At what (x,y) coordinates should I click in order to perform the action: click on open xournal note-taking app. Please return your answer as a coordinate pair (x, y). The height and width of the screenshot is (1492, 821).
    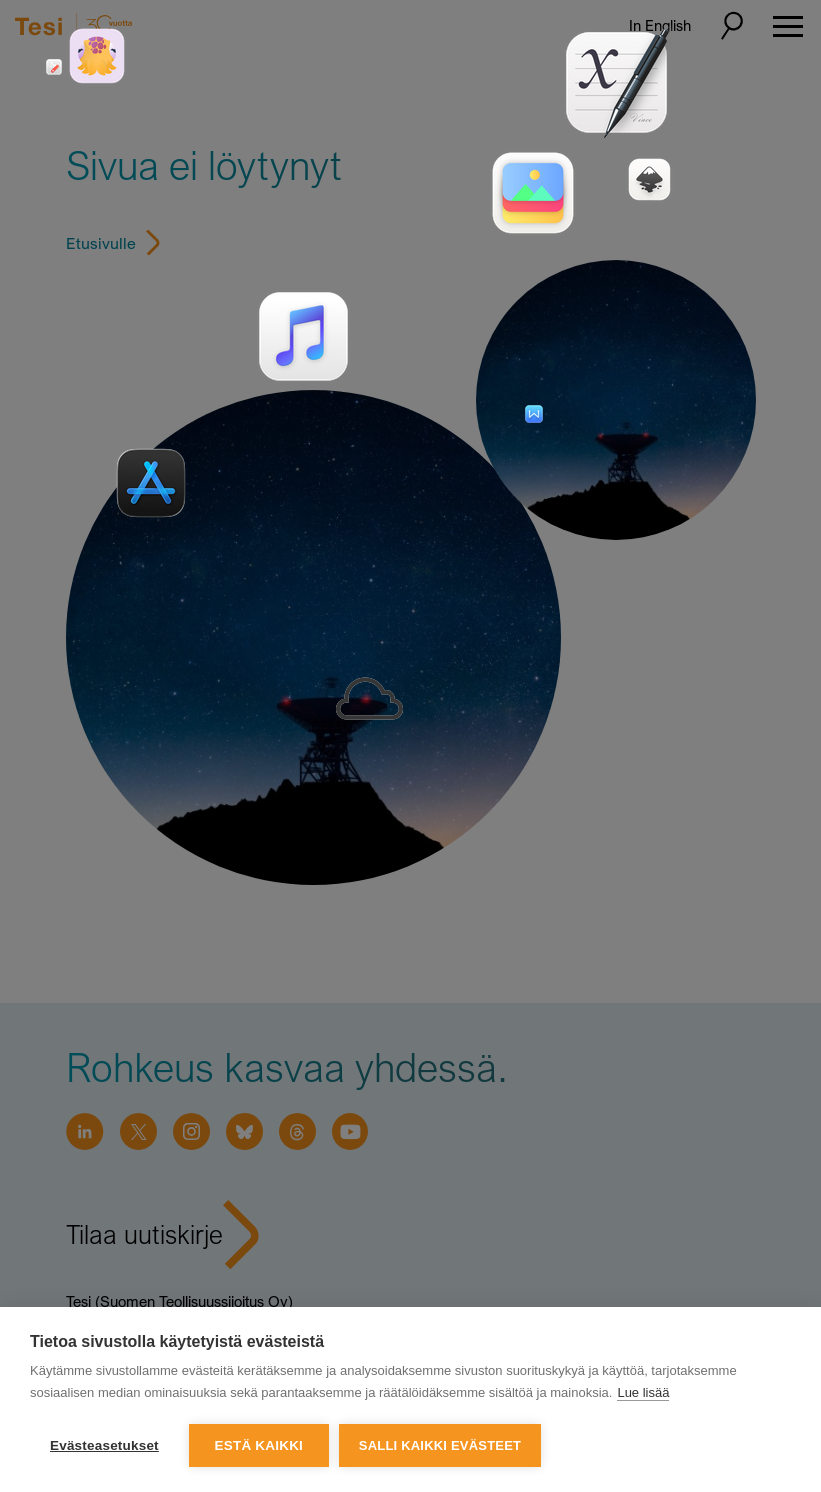
    Looking at the image, I should click on (616, 82).